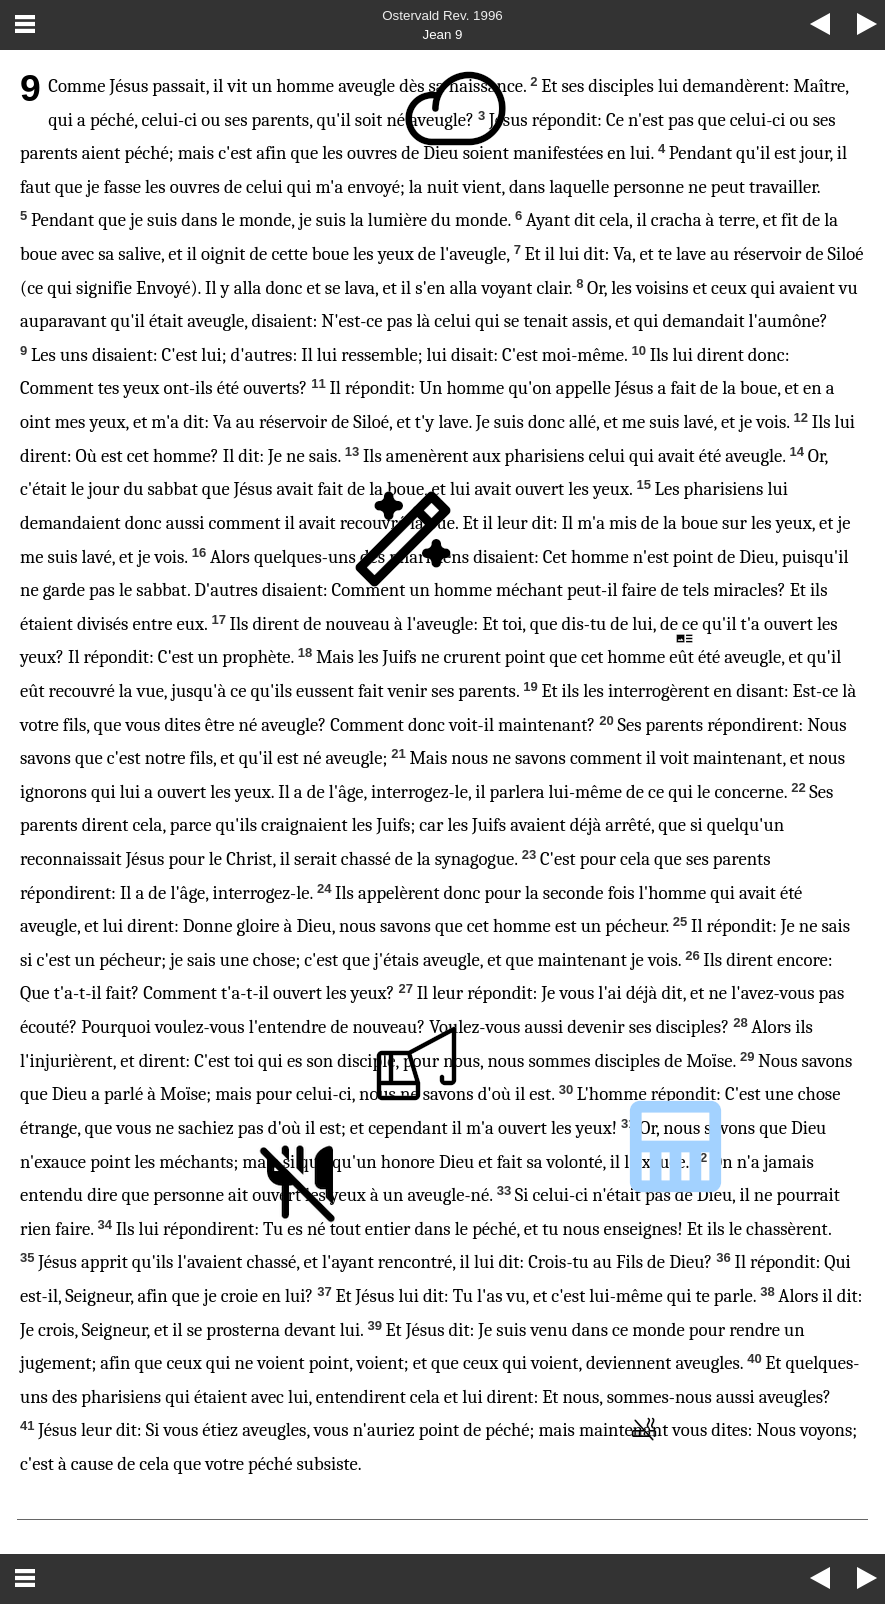 Image resolution: width=885 pixels, height=1604 pixels. I want to click on indicates no food or meals available, so click(300, 1182).